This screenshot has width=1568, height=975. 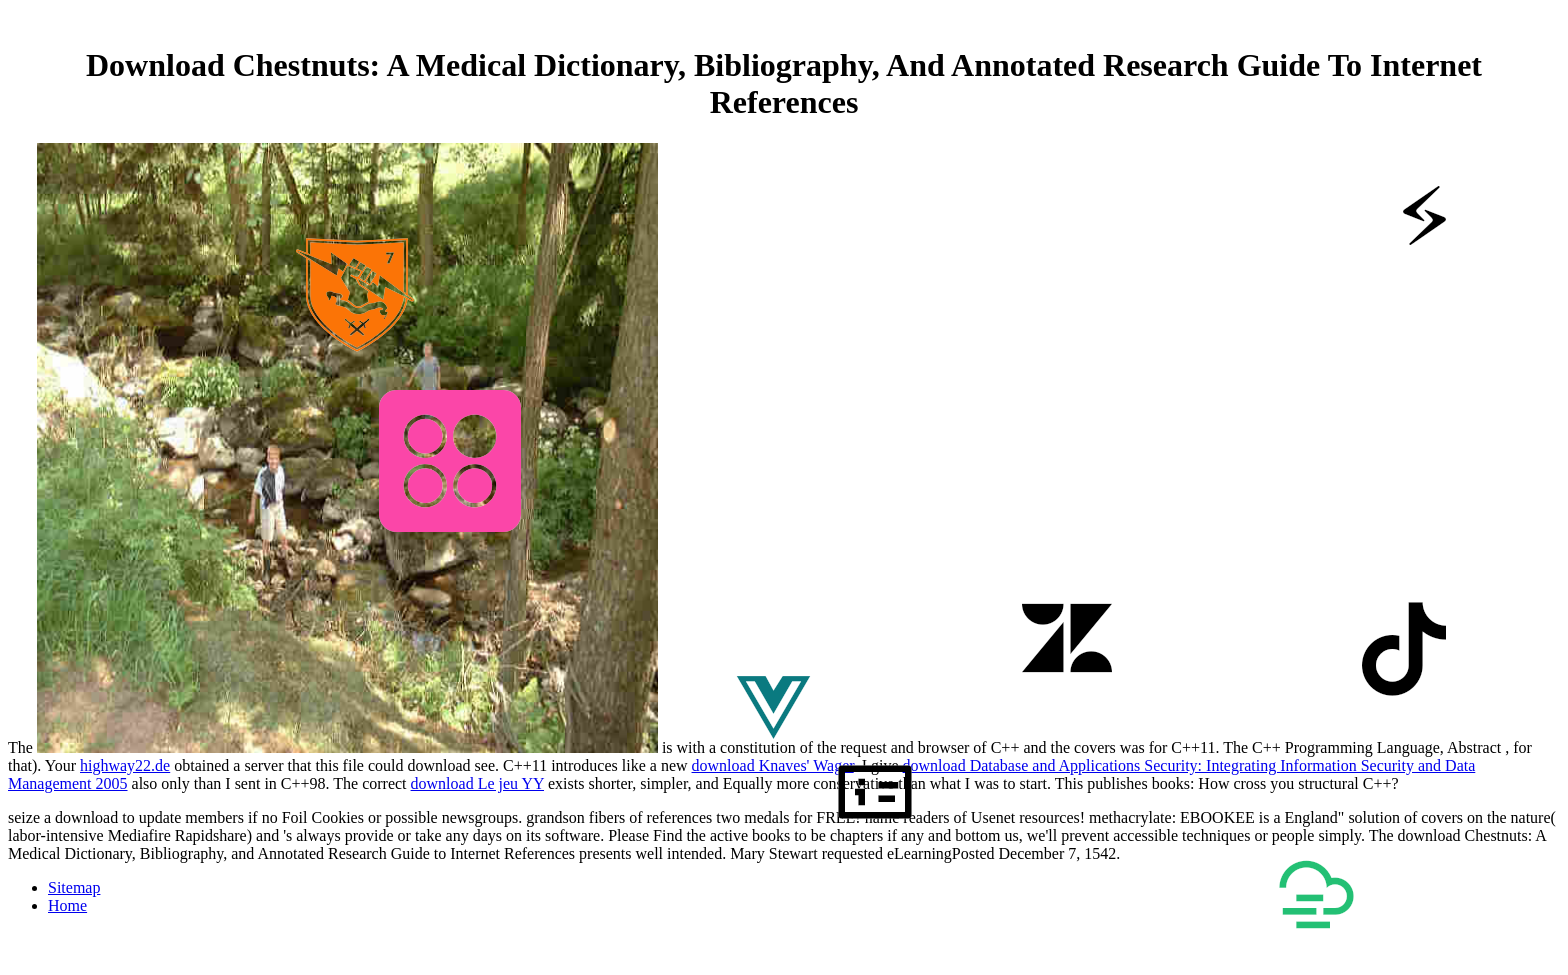 What do you see at coordinates (450, 461) in the screenshot?
I see `open the payback rewards app` at bounding box center [450, 461].